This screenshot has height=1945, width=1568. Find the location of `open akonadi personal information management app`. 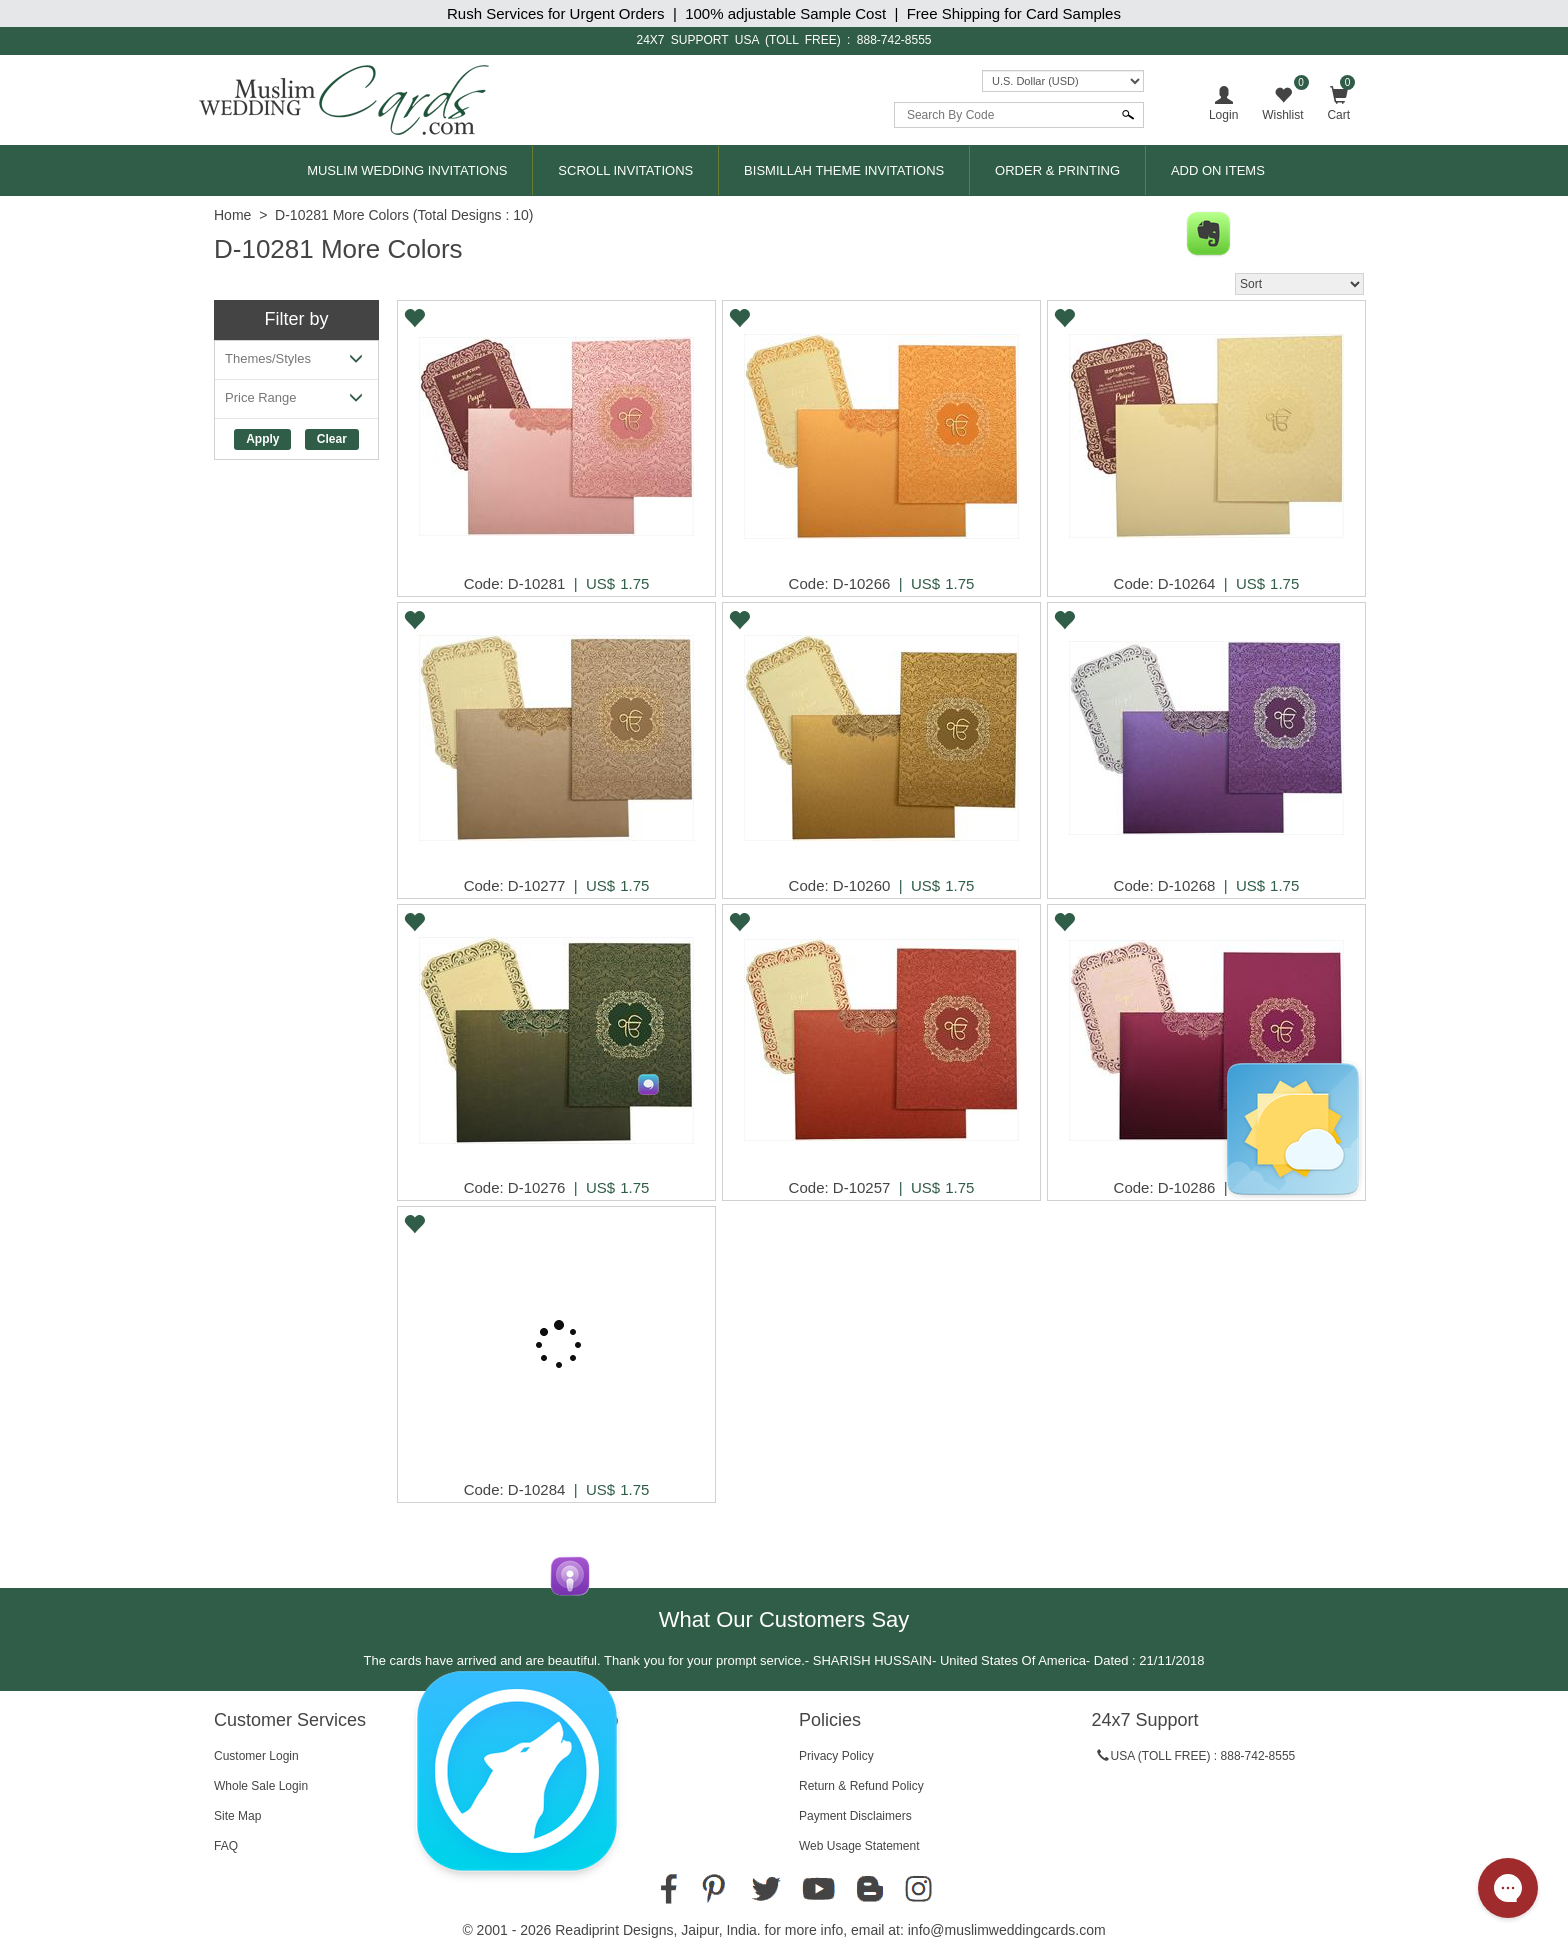

open akonadi personal information management app is located at coordinates (648, 1084).